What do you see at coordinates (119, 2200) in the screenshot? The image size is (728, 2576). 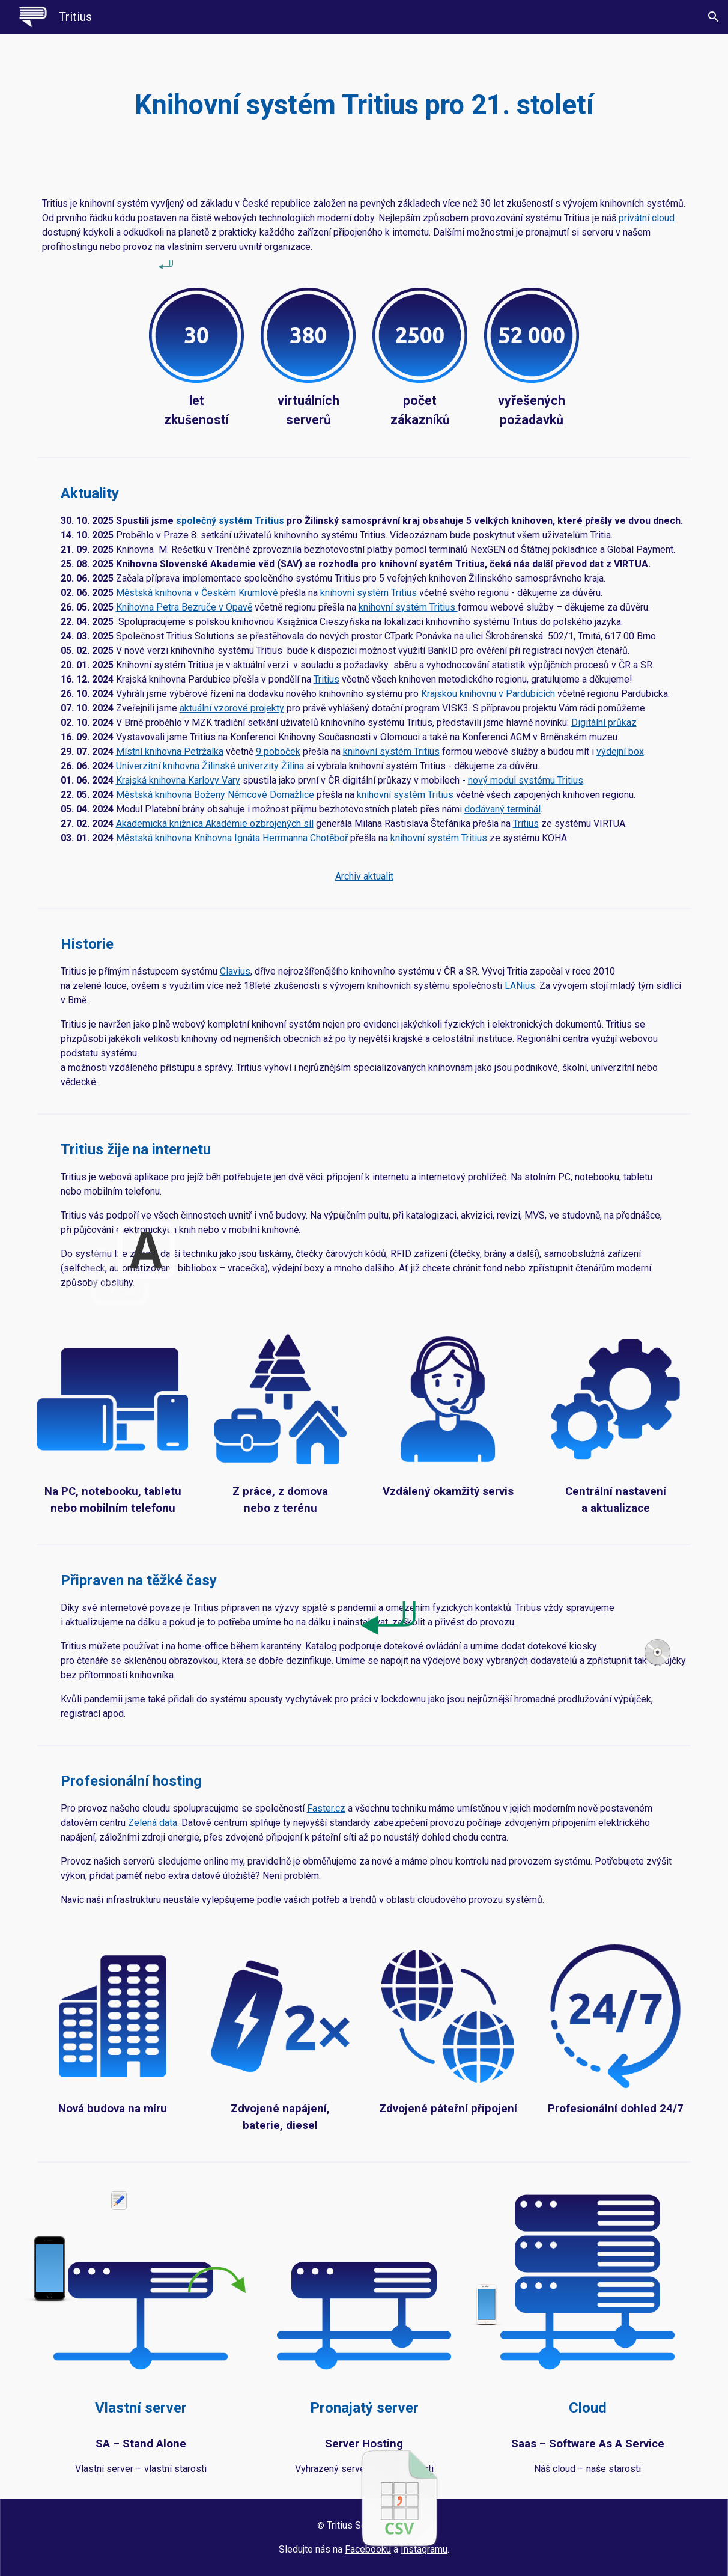 I see `open gedit text editor` at bounding box center [119, 2200].